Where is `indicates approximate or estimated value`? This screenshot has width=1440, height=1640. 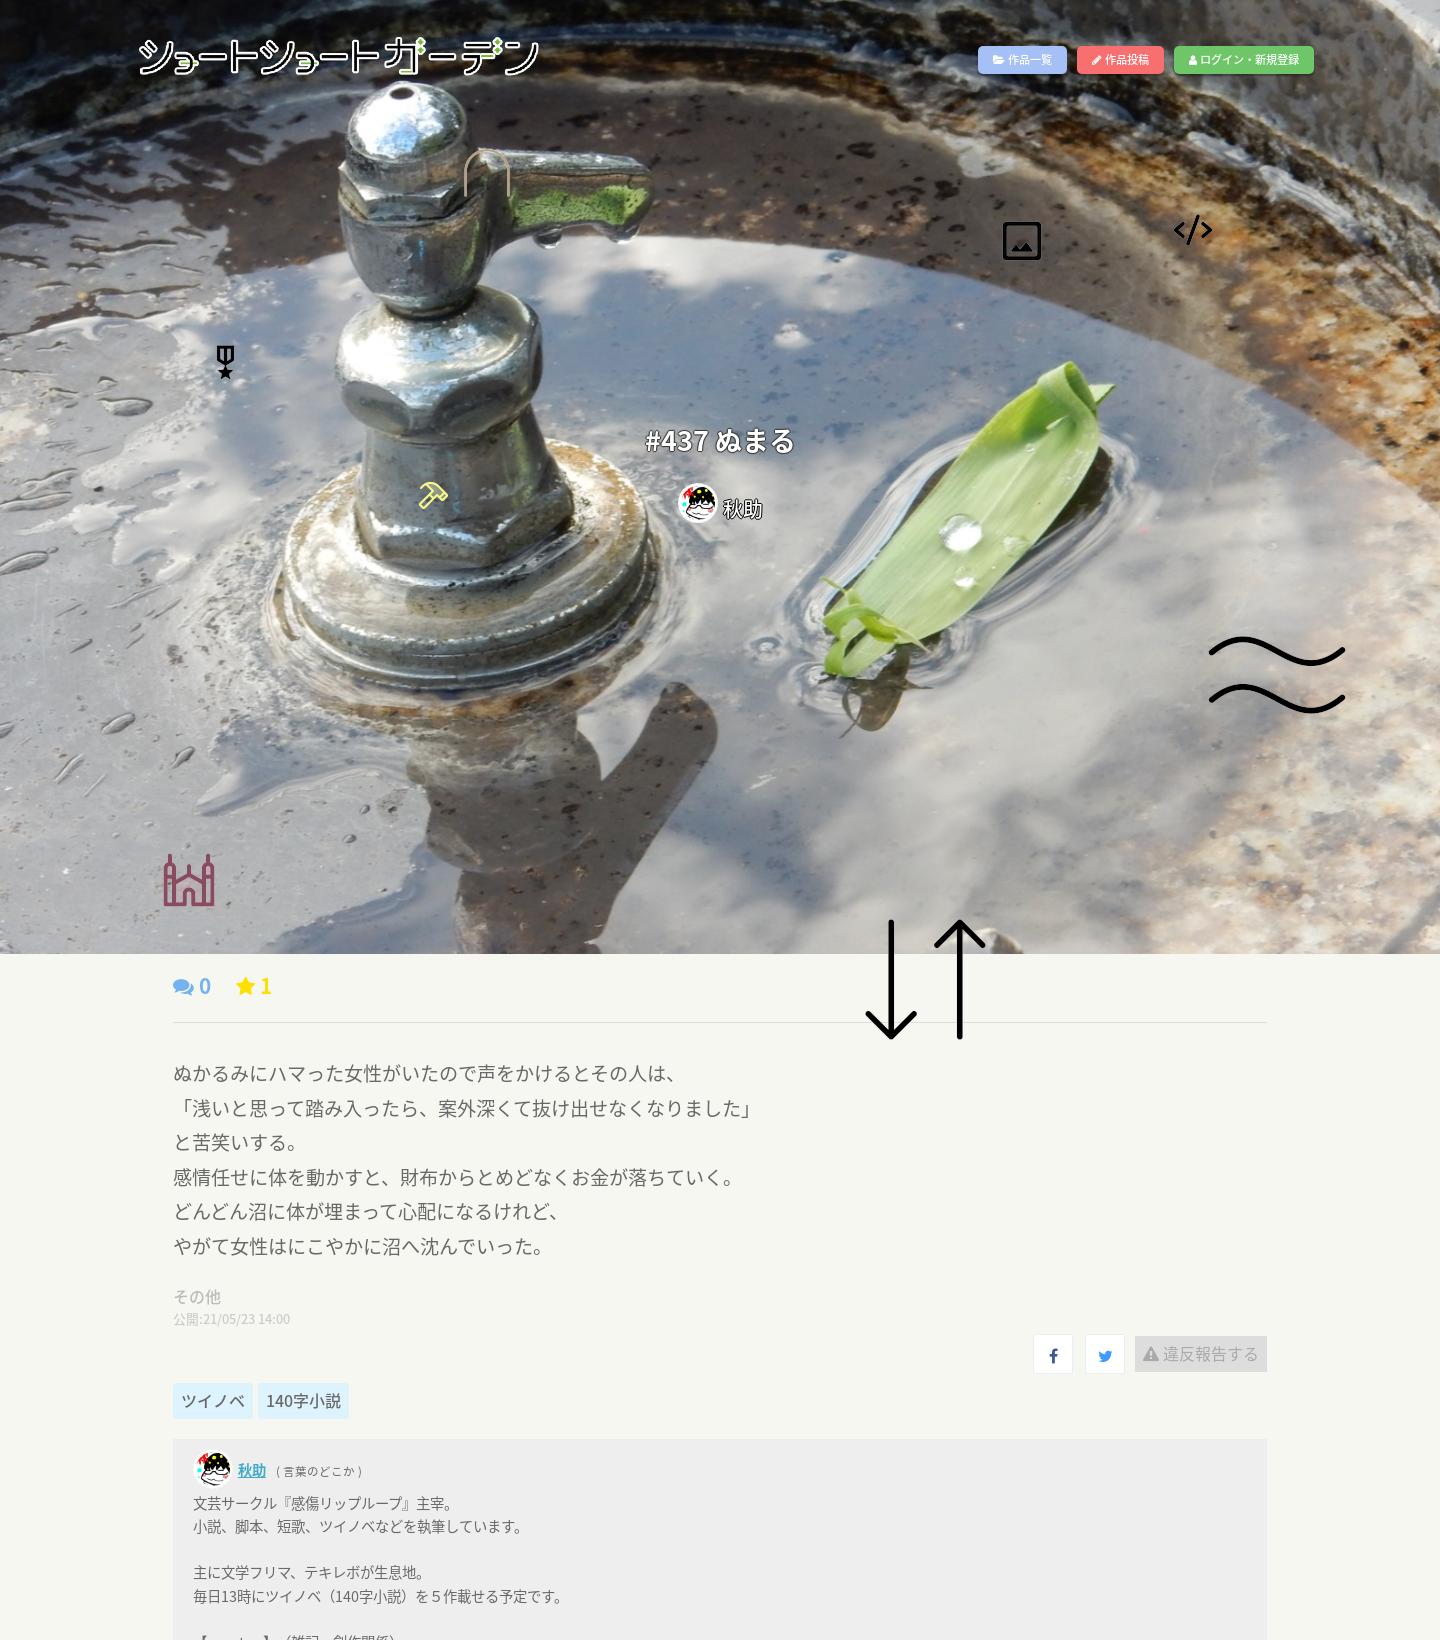
indicates approximate or estimated value is located at coordinates (1277, 675).